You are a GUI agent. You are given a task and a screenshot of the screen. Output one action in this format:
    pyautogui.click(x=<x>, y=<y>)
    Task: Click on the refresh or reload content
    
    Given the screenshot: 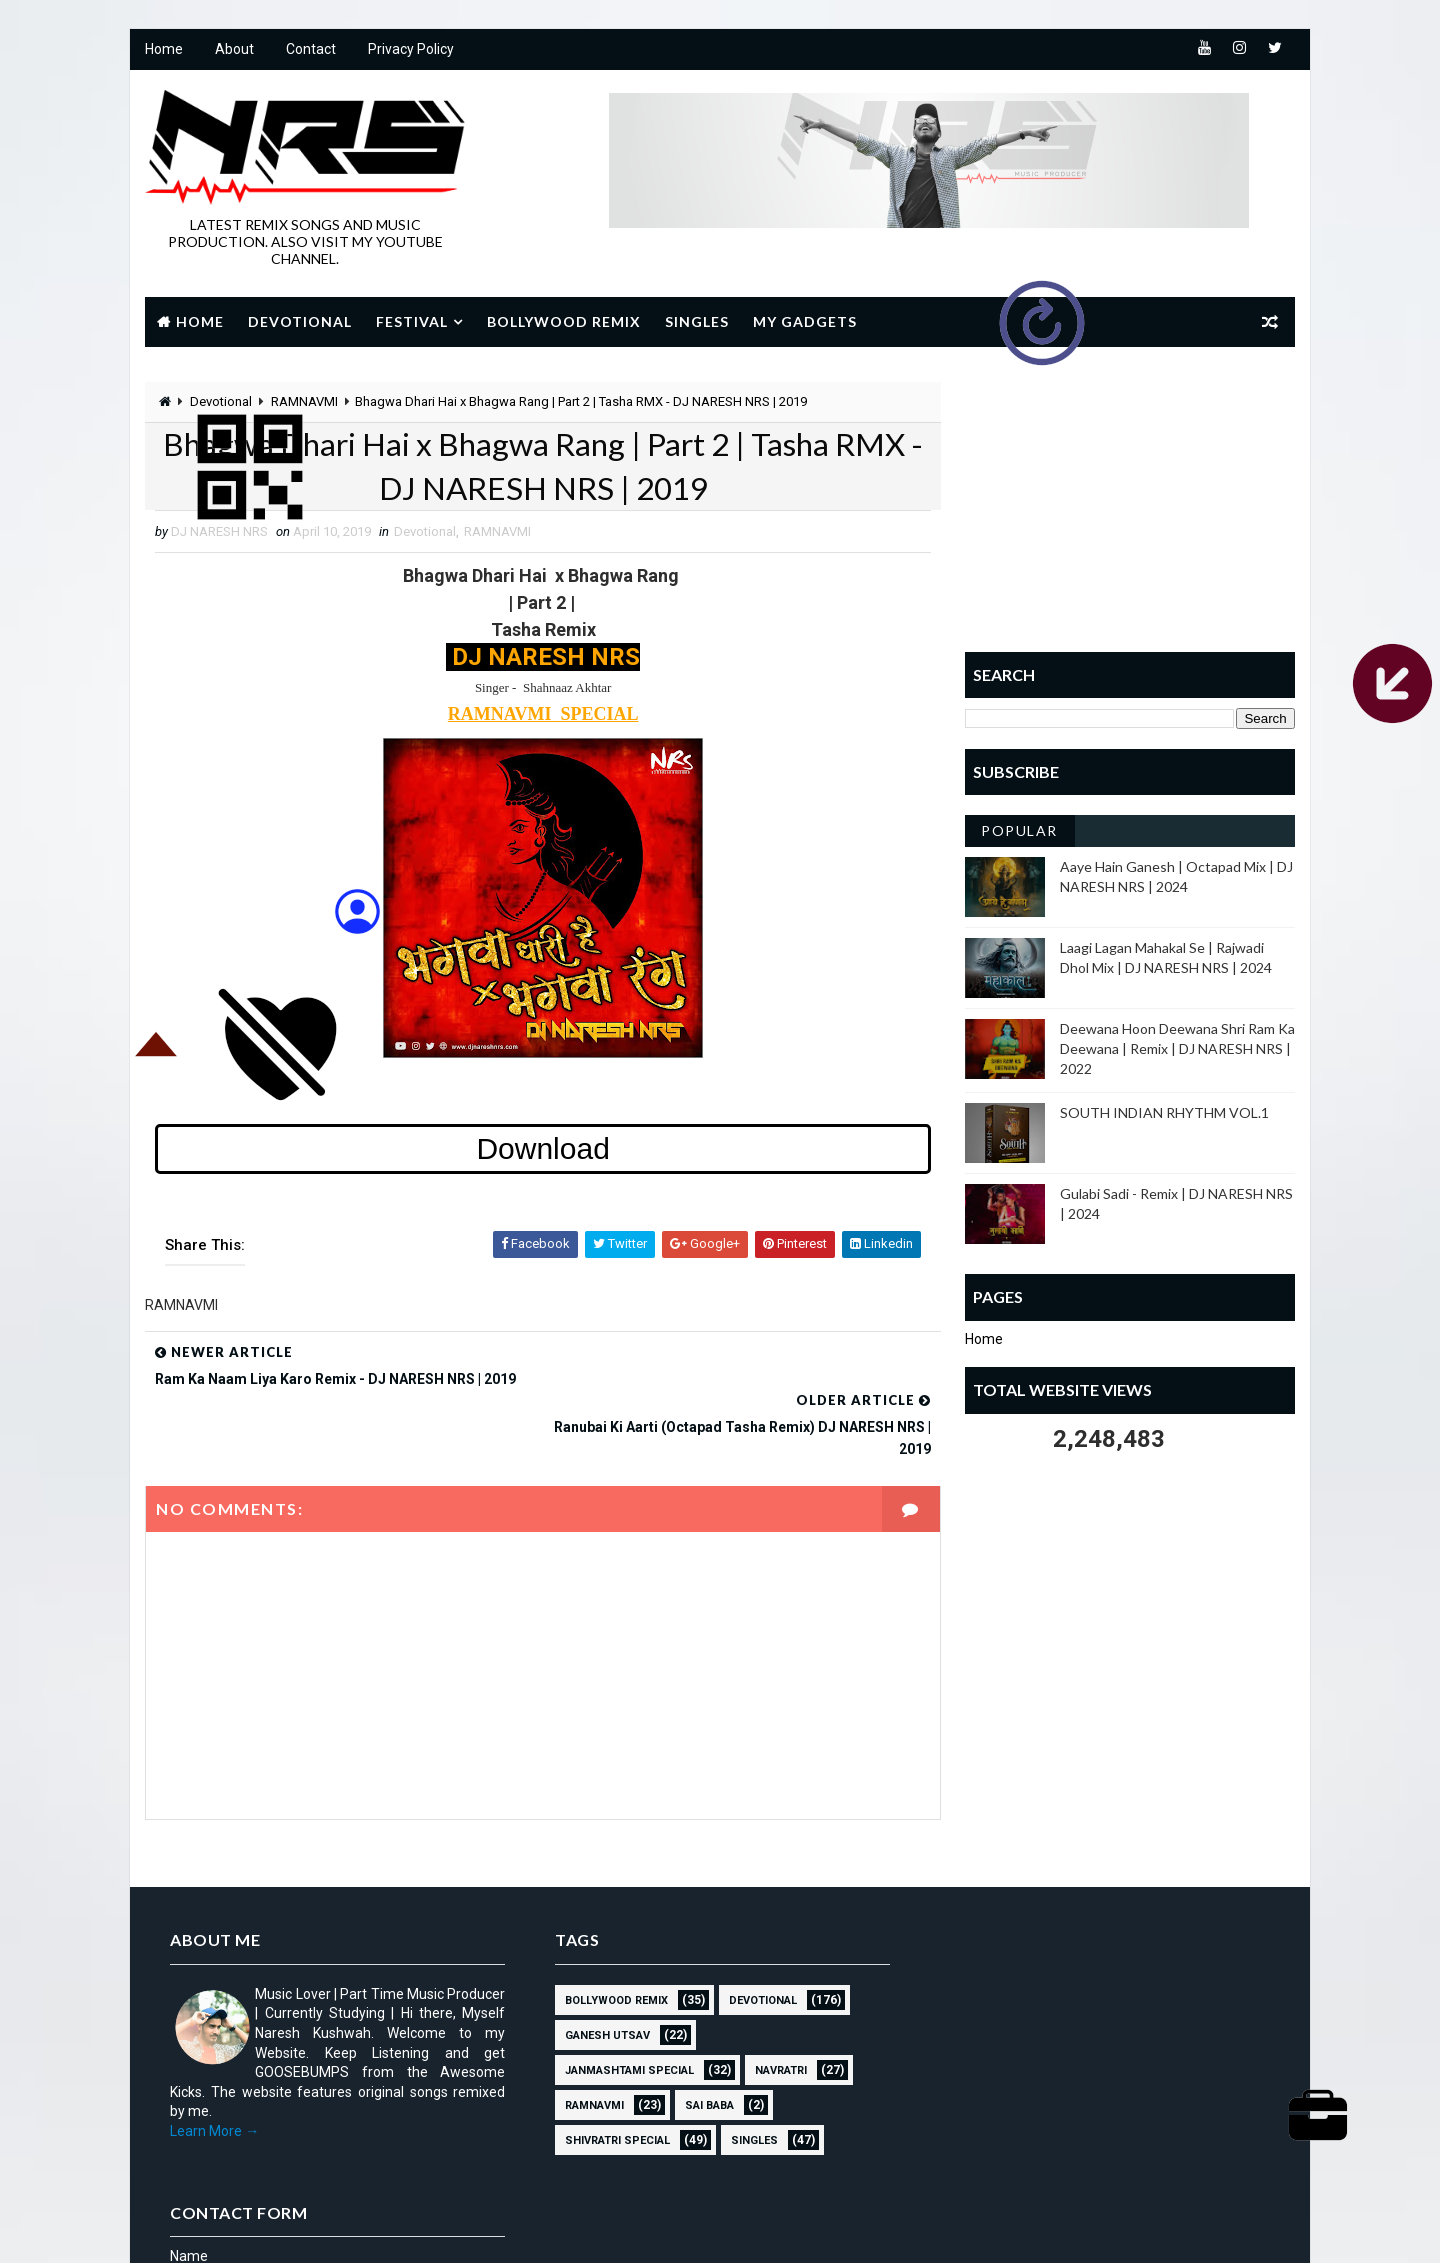 What is the action you would take?
    pyautogui.click(x=1042, y=323)
    